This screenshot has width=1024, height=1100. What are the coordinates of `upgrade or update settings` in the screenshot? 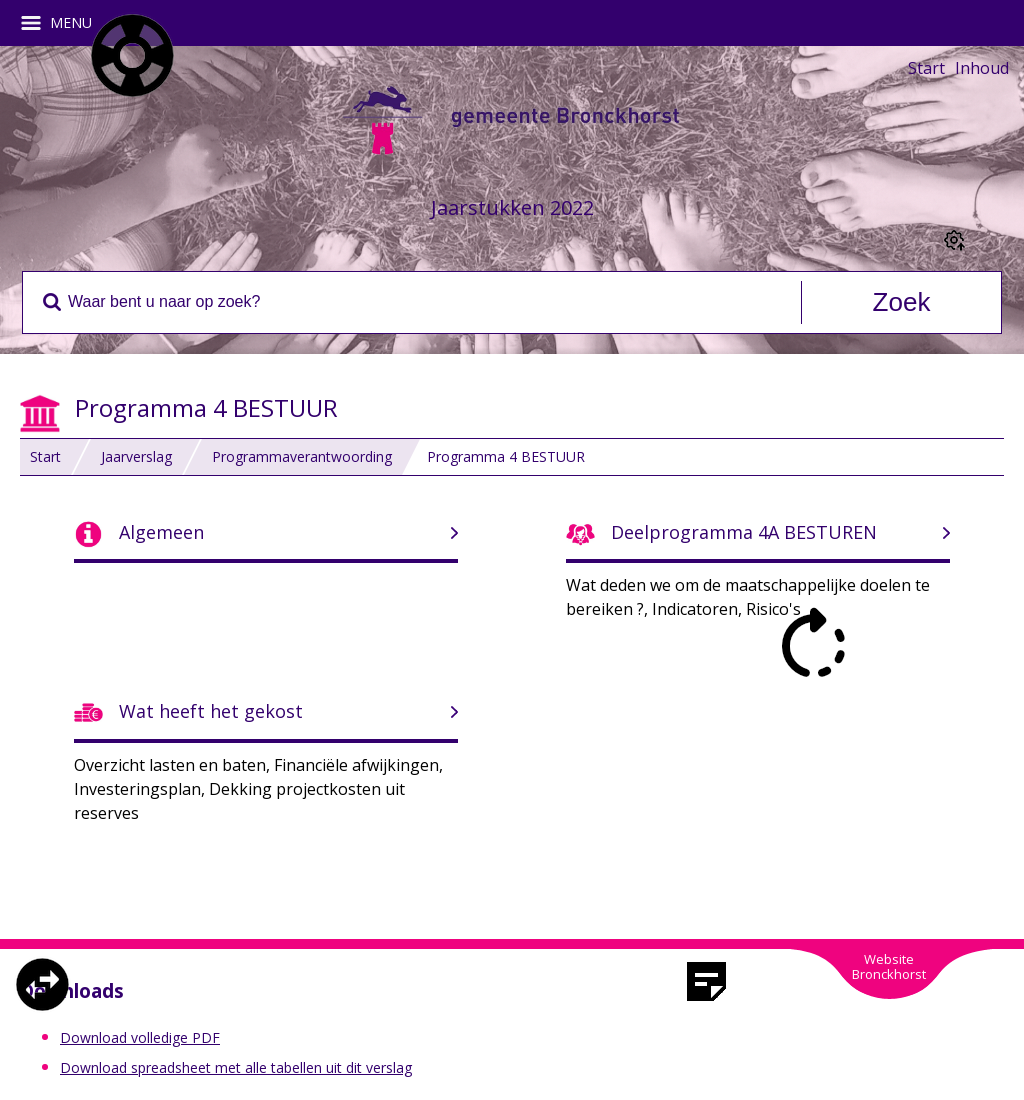 It's located at (954, 240).